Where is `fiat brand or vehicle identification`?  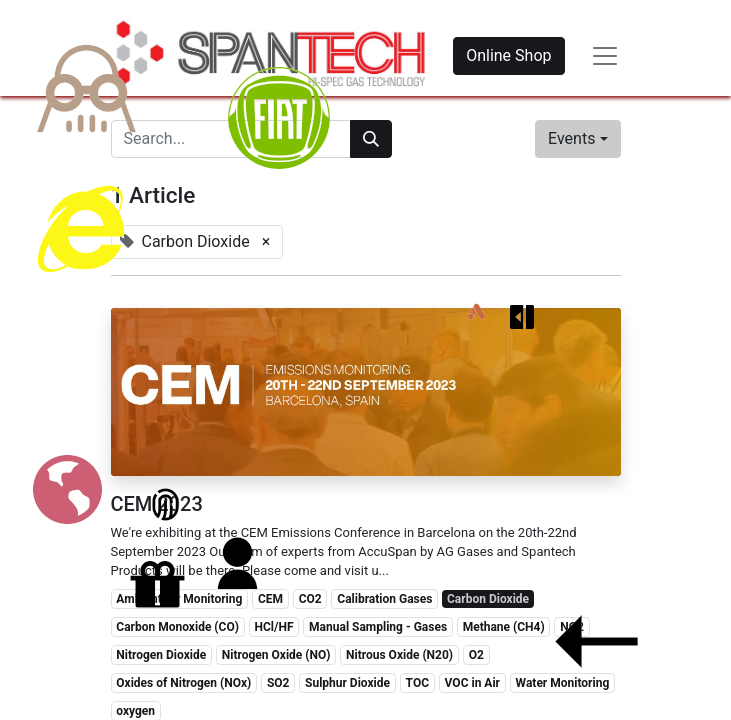 fiat brand or vehicle identification is located at coordinates (279, 118).